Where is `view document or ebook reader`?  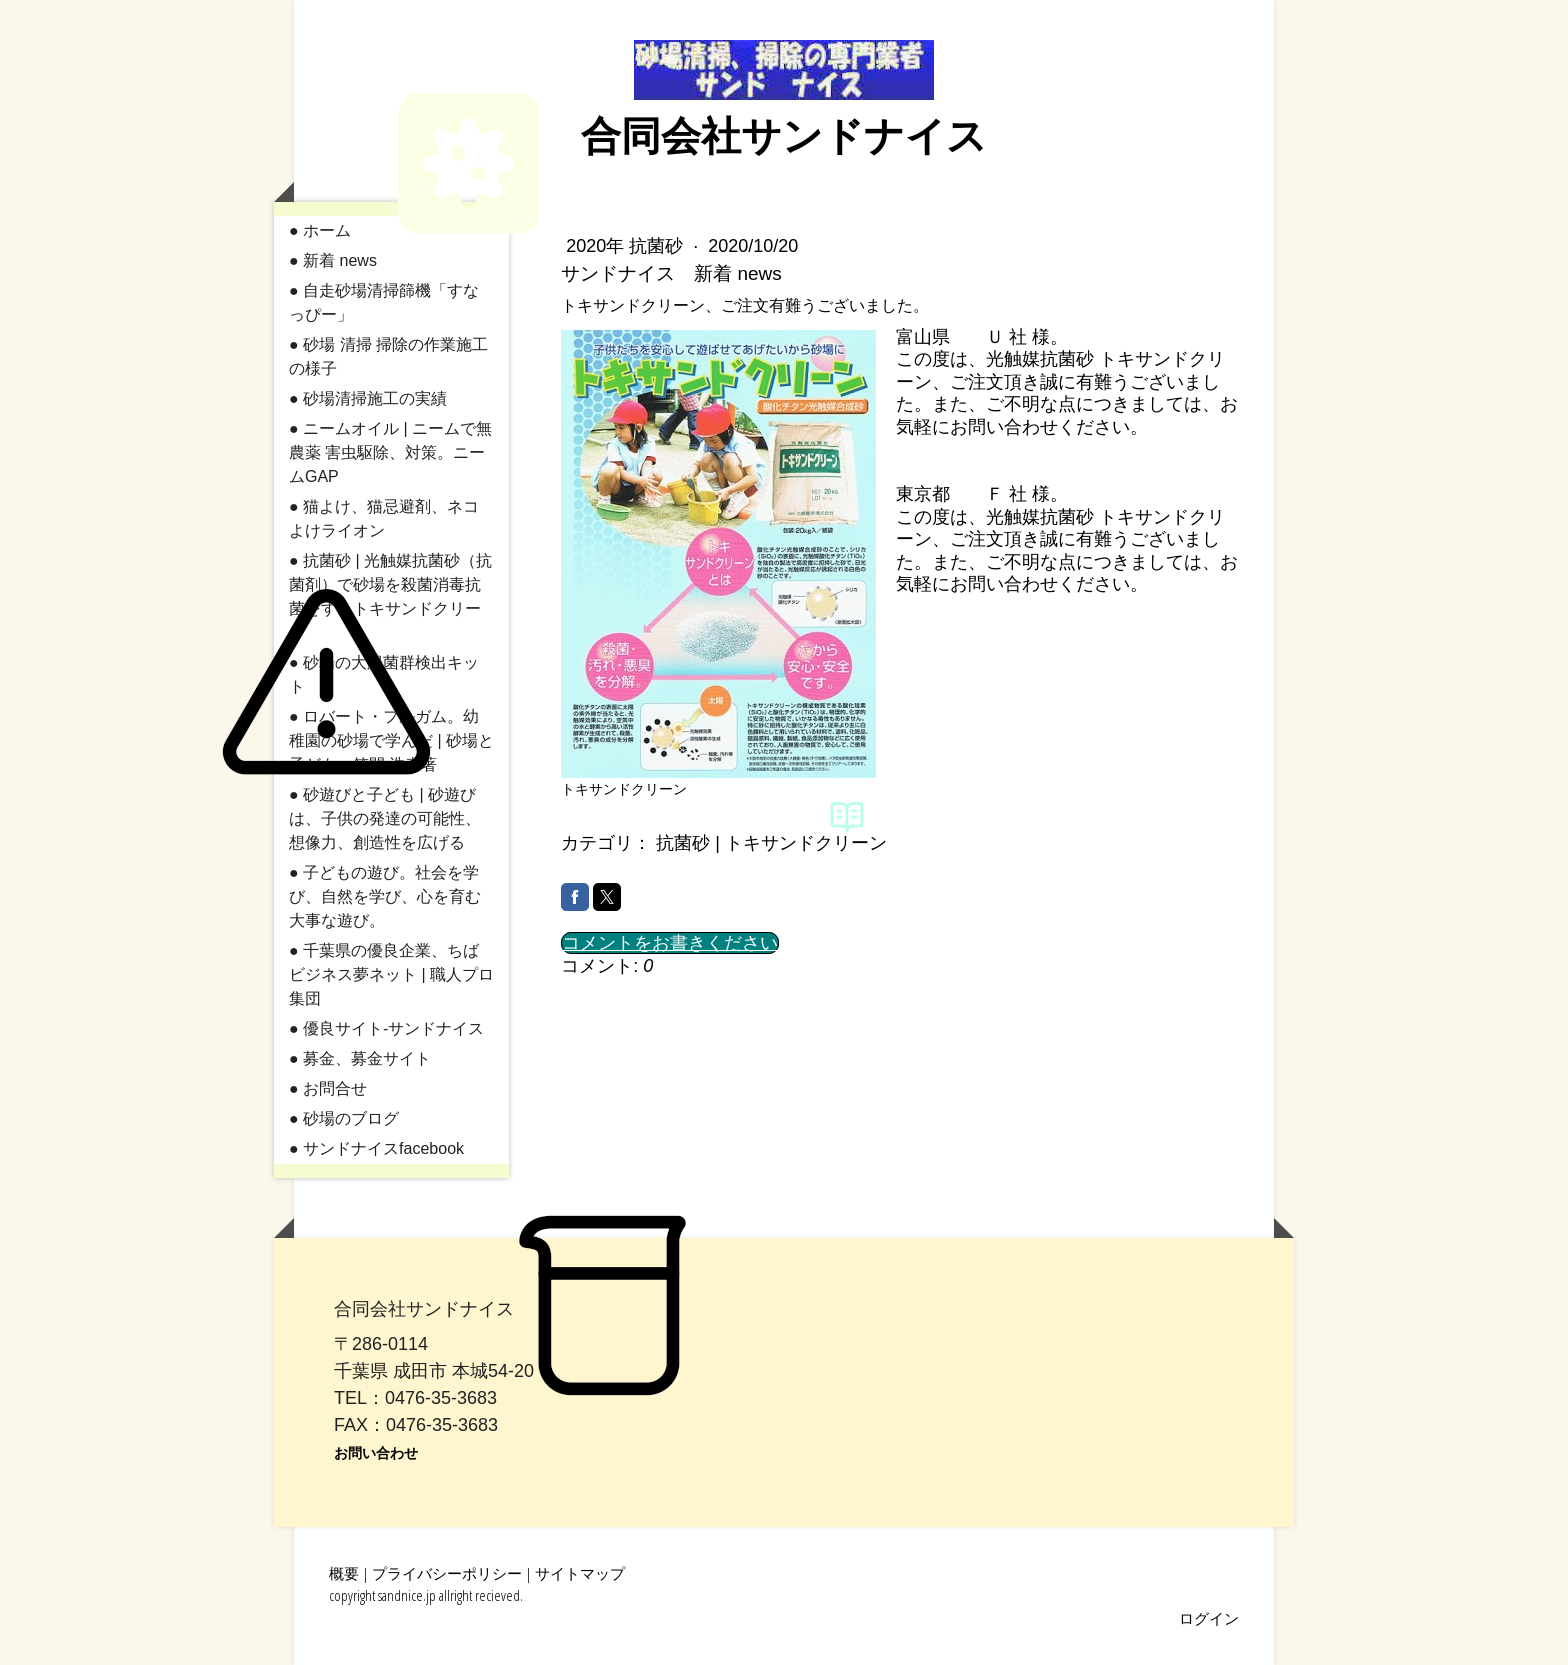 view document or ebook reader is located at coordinates (847, 817).